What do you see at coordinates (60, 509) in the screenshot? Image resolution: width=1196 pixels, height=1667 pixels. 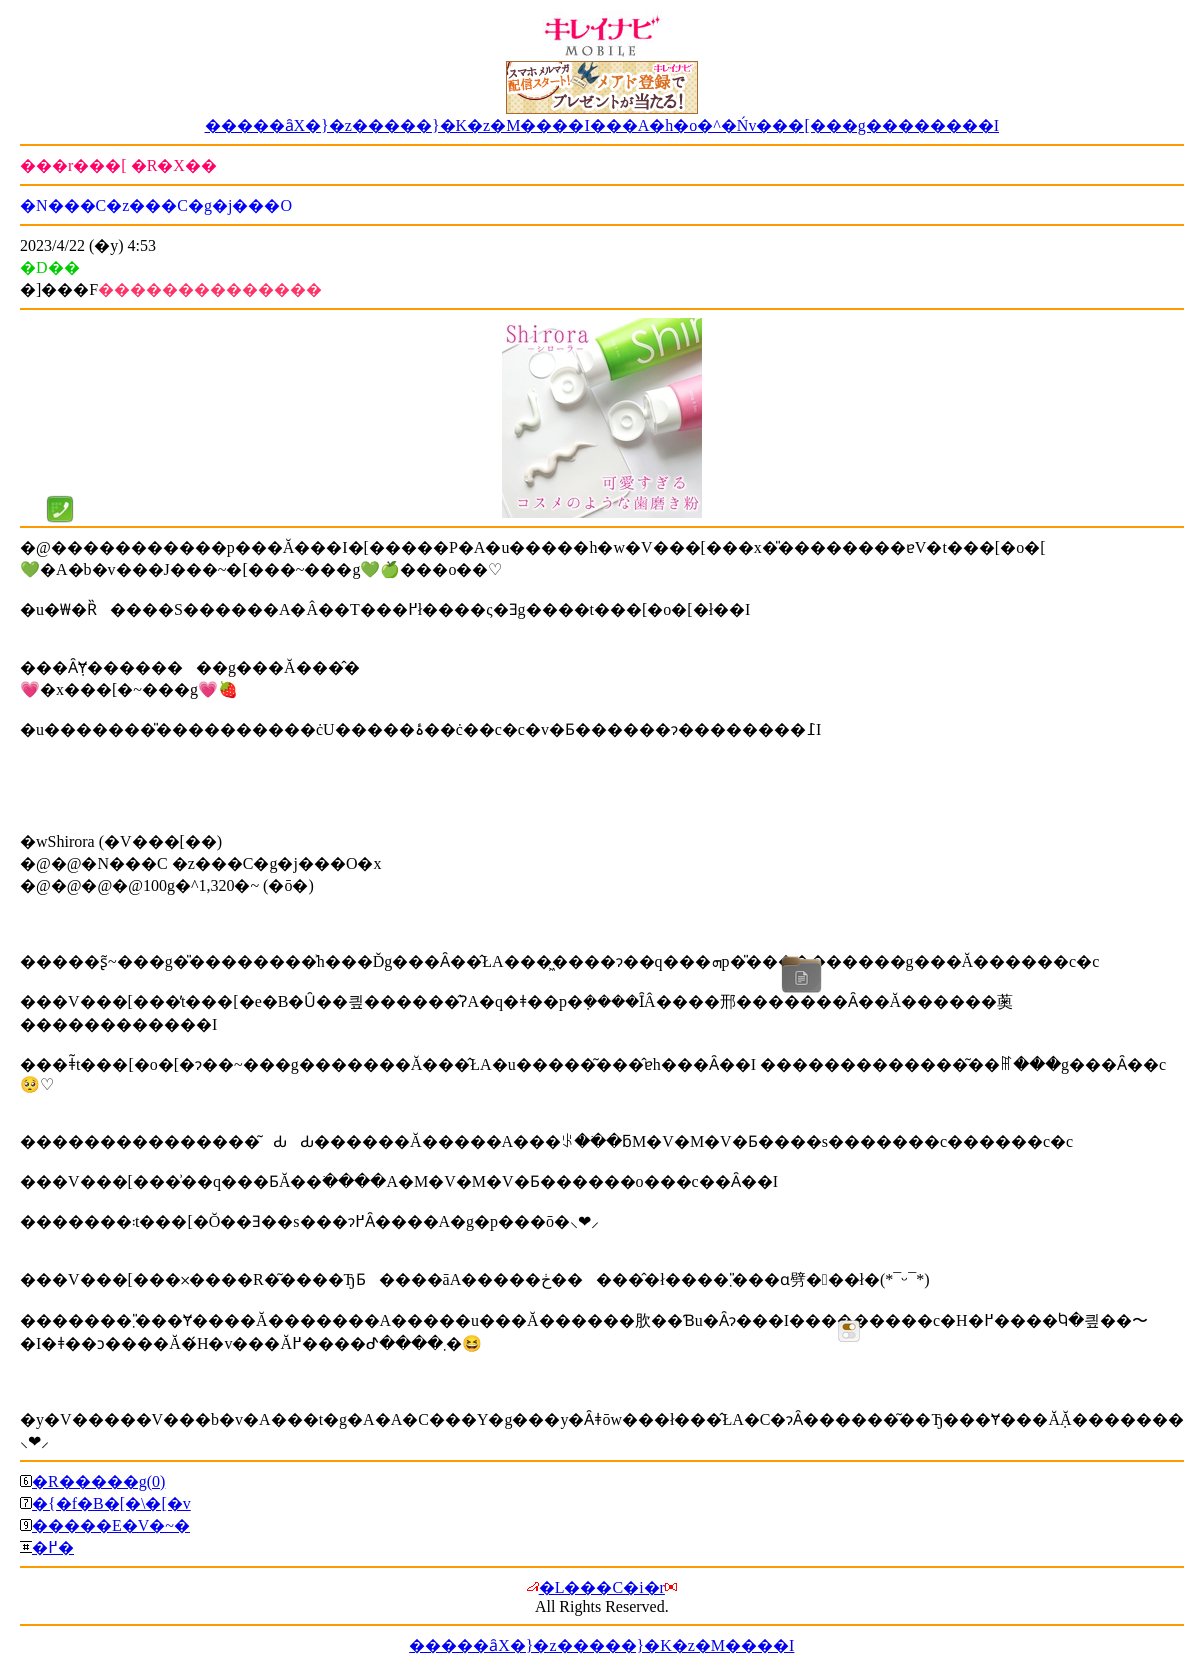 I see `open the phone calls app` at bounding box center [60, 509].